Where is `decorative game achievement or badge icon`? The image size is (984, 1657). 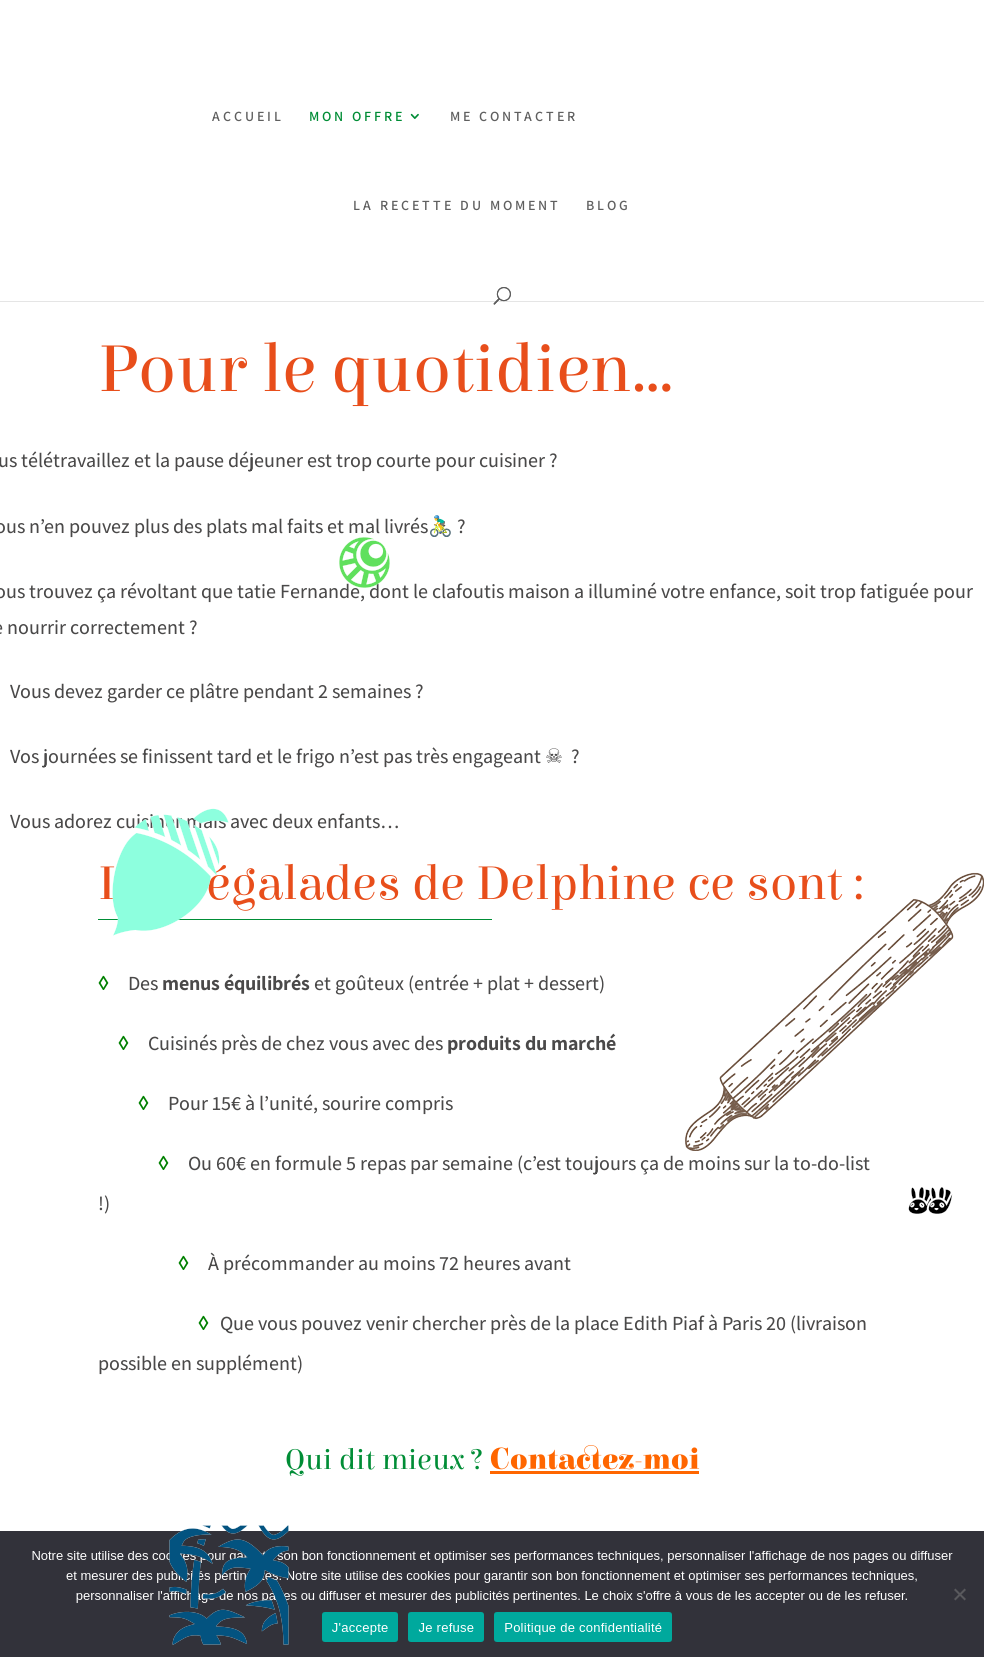
decorative game achievement or badge icon is located at coordinates (364, 562).